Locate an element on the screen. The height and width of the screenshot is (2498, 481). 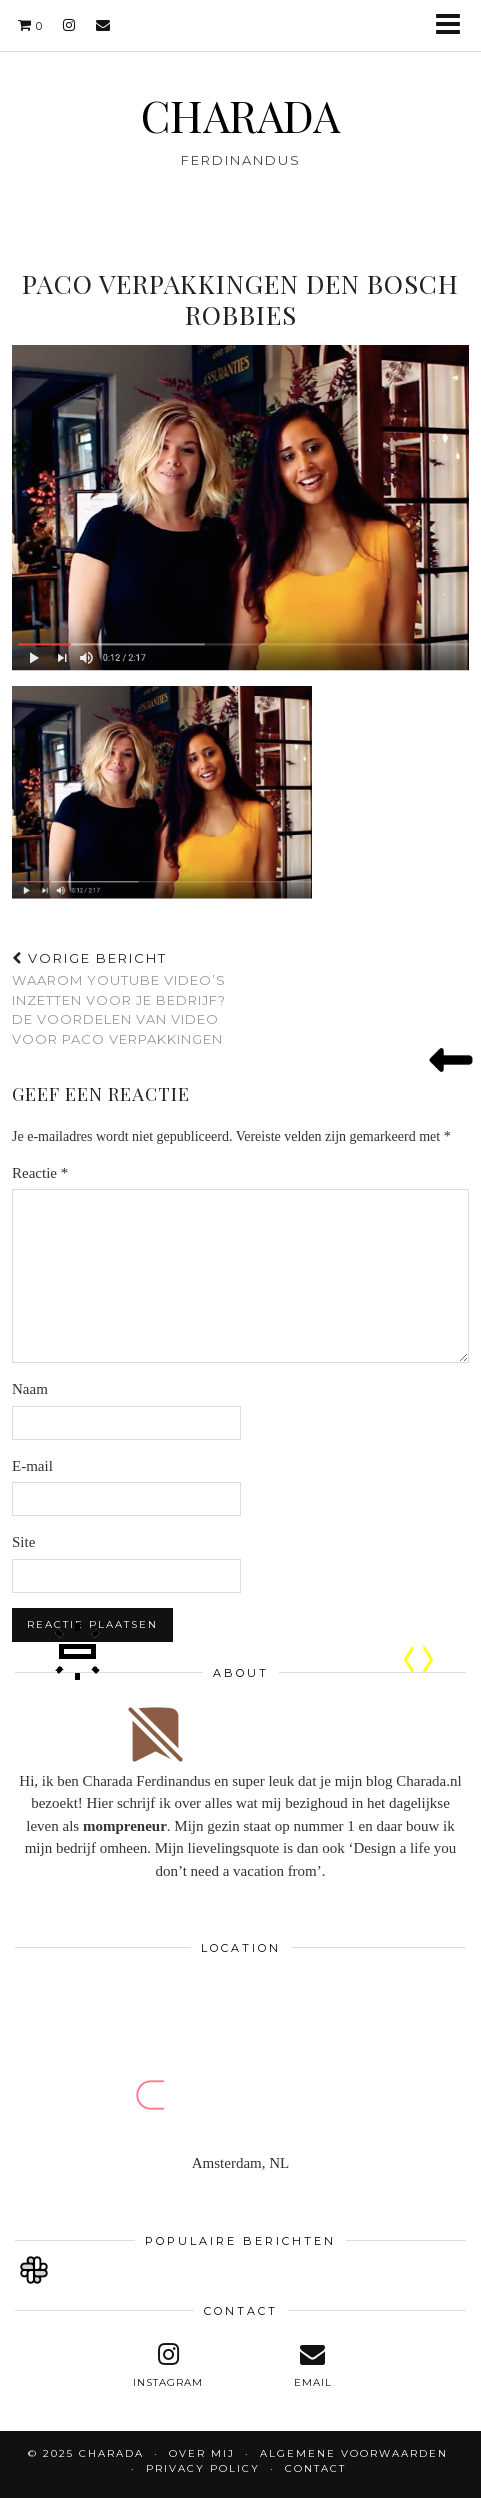
go back to previous screen is located at coordinates (451, 1060).